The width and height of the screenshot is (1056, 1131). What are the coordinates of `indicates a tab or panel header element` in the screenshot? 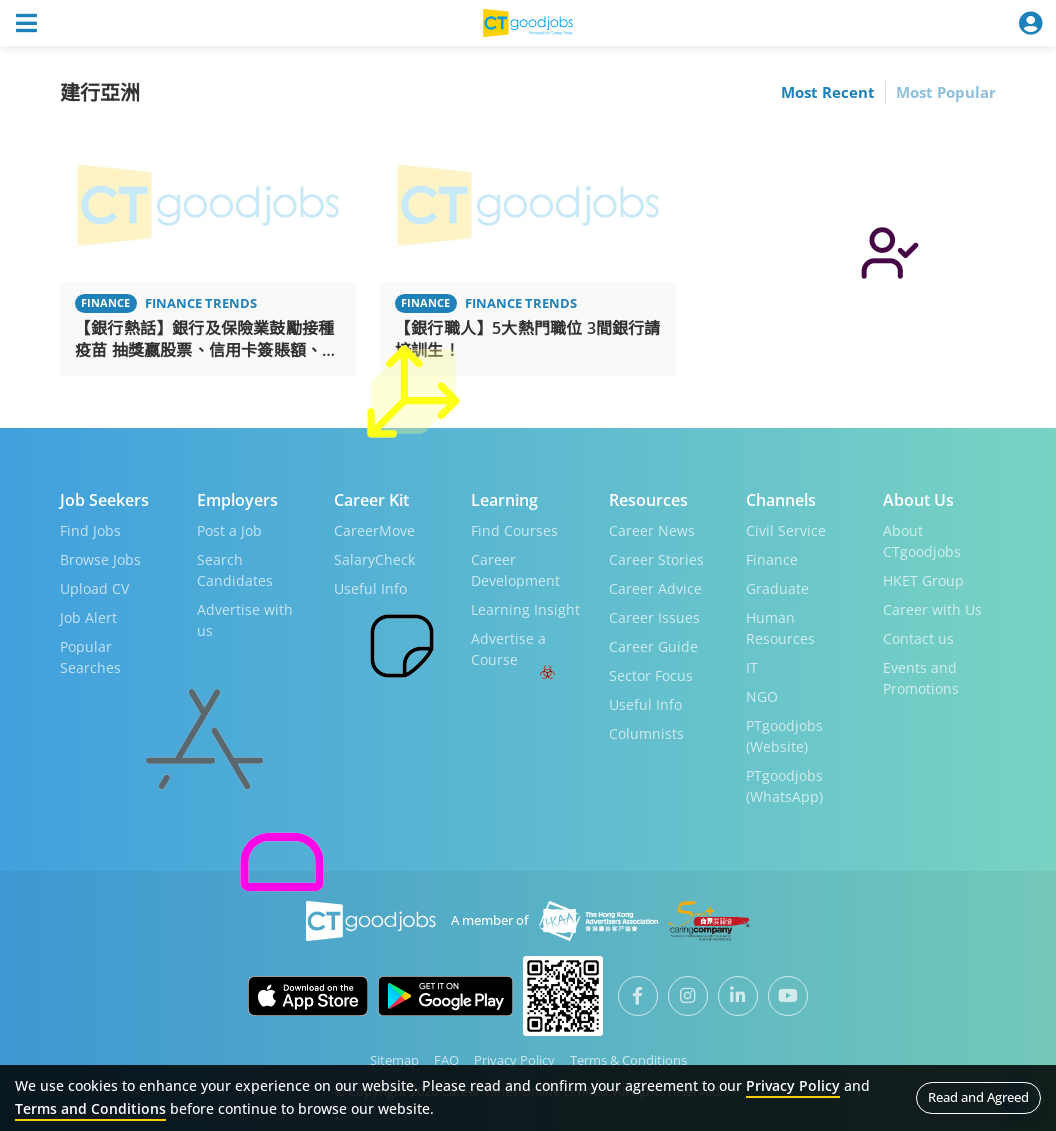 It's located at (282, 862).